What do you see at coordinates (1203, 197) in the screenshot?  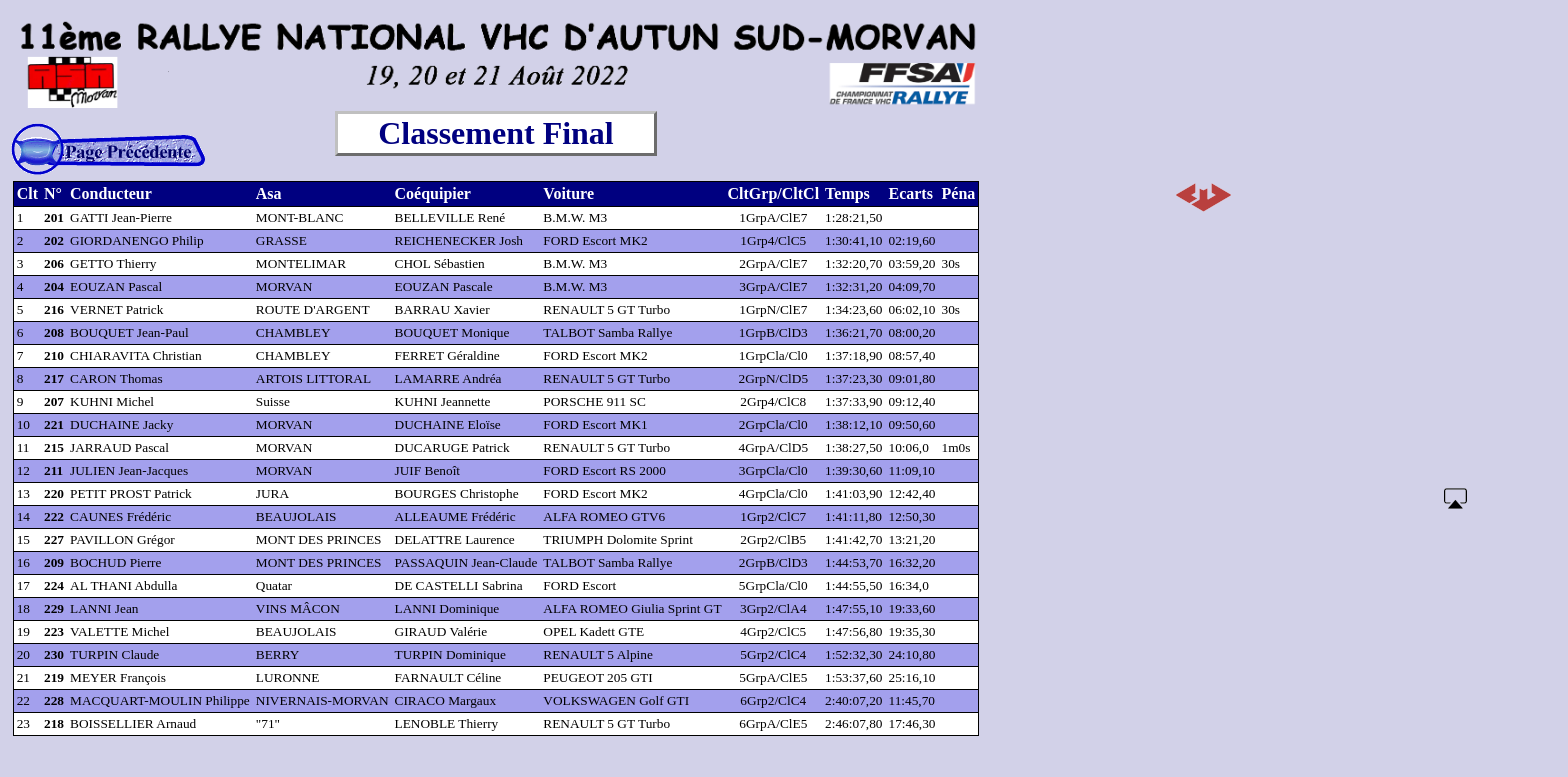 I see `basic attention token (bat) cryptocurrency logo` at bounding box center [1203, 197].